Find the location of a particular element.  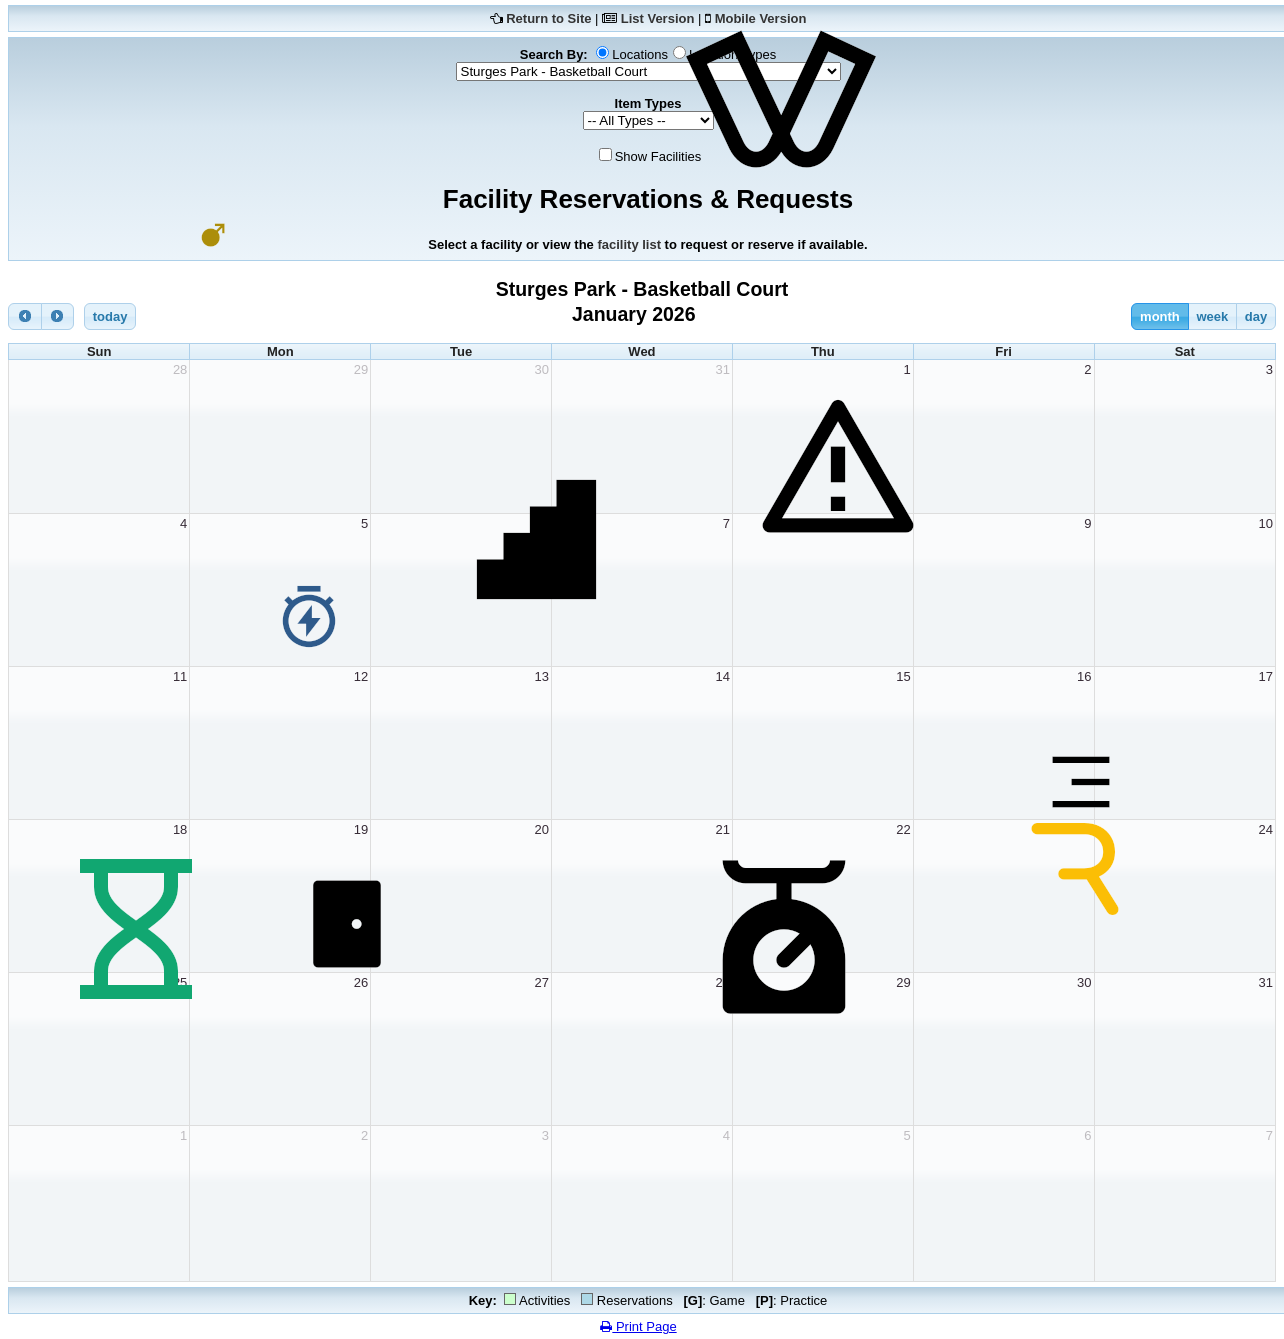

set a quick timer or speed countdown is located at coordinates (309, 618).